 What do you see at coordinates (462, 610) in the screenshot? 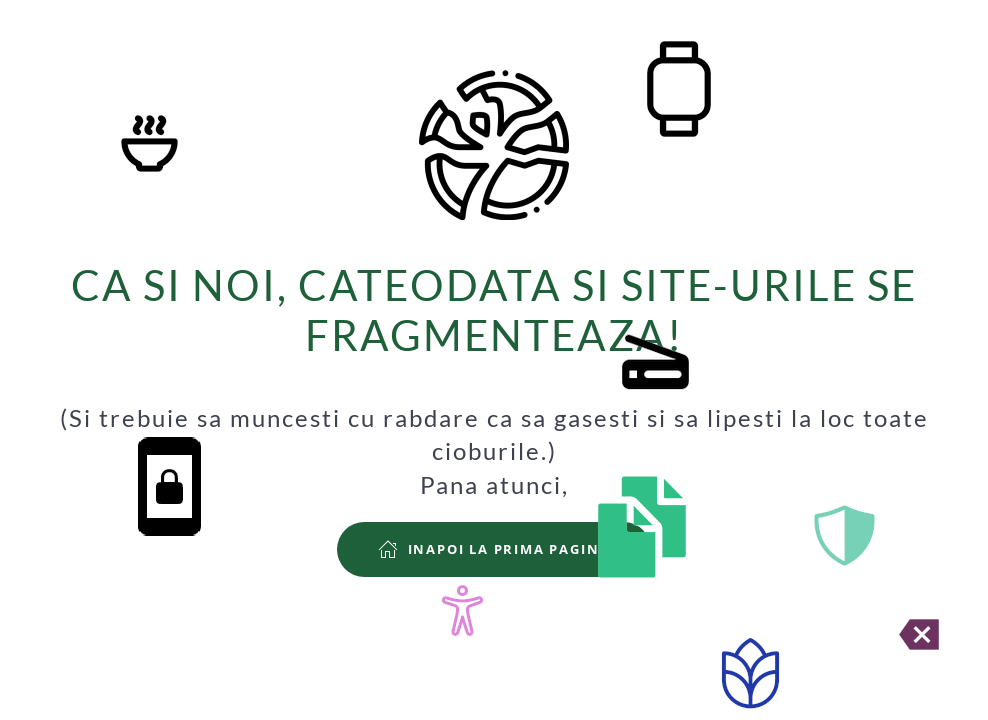
I see `access accessibility settings` at bounding box center [462, 610].